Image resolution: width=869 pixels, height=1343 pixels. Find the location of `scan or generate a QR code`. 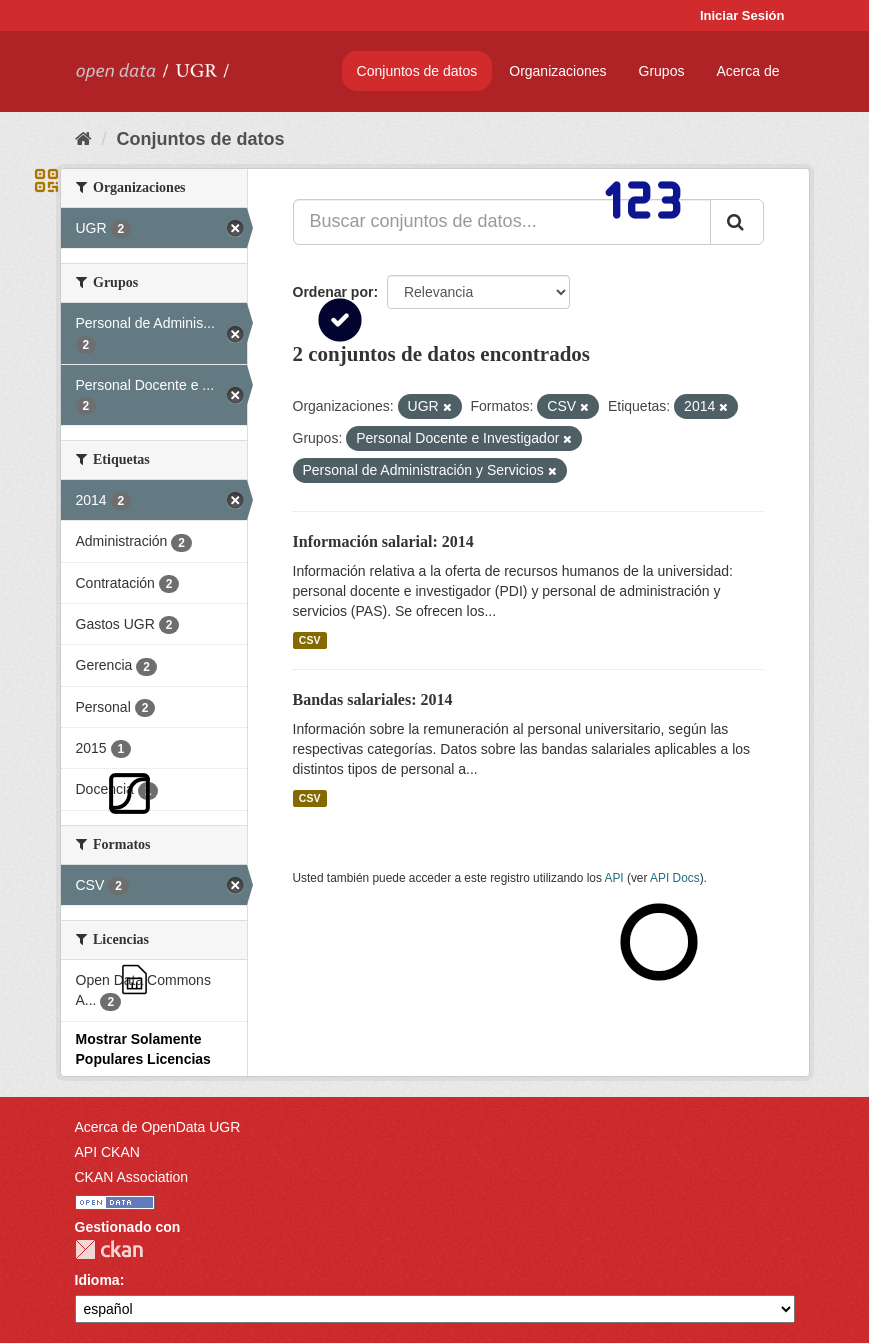

scan or generate a QR code is located at coordinates (46, 180).